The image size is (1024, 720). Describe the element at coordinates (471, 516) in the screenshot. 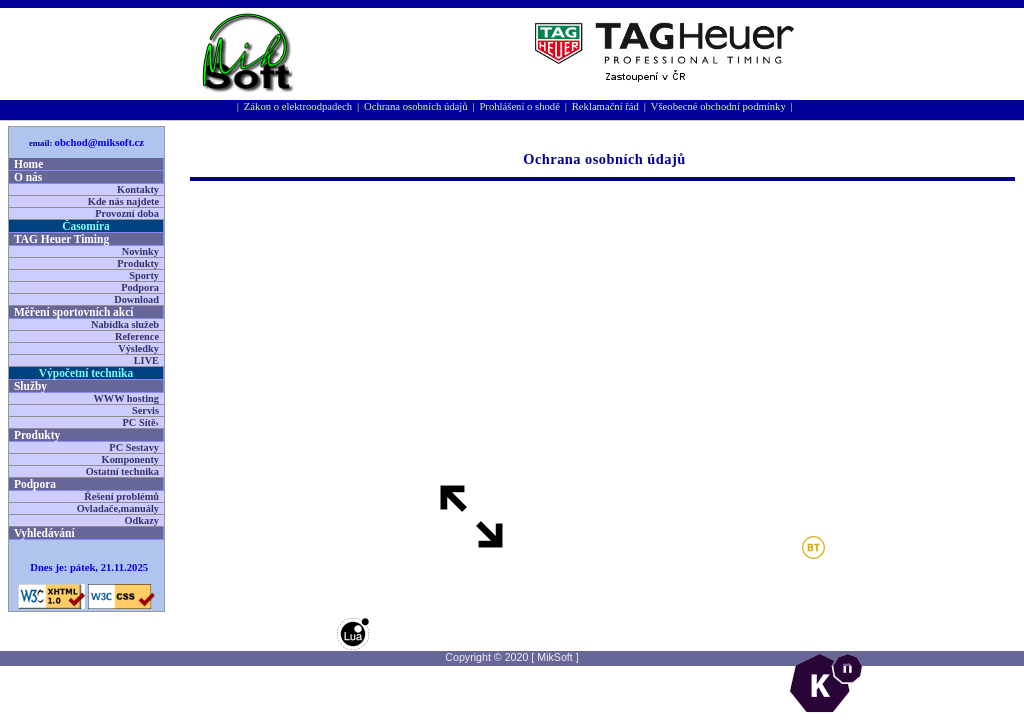

I see `expand content to full screen` at that location.